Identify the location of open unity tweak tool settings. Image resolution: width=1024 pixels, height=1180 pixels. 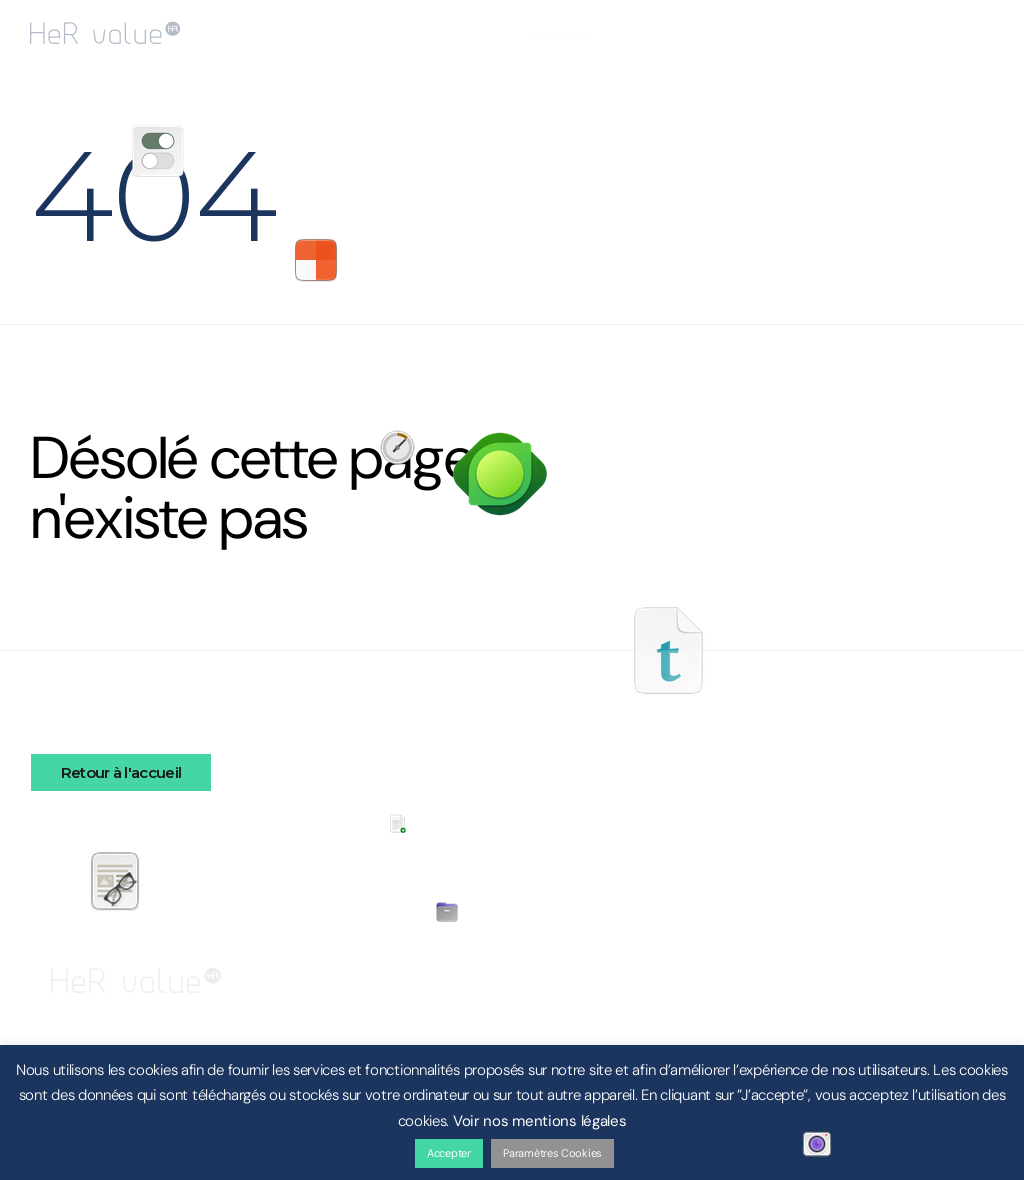
(158, 151).